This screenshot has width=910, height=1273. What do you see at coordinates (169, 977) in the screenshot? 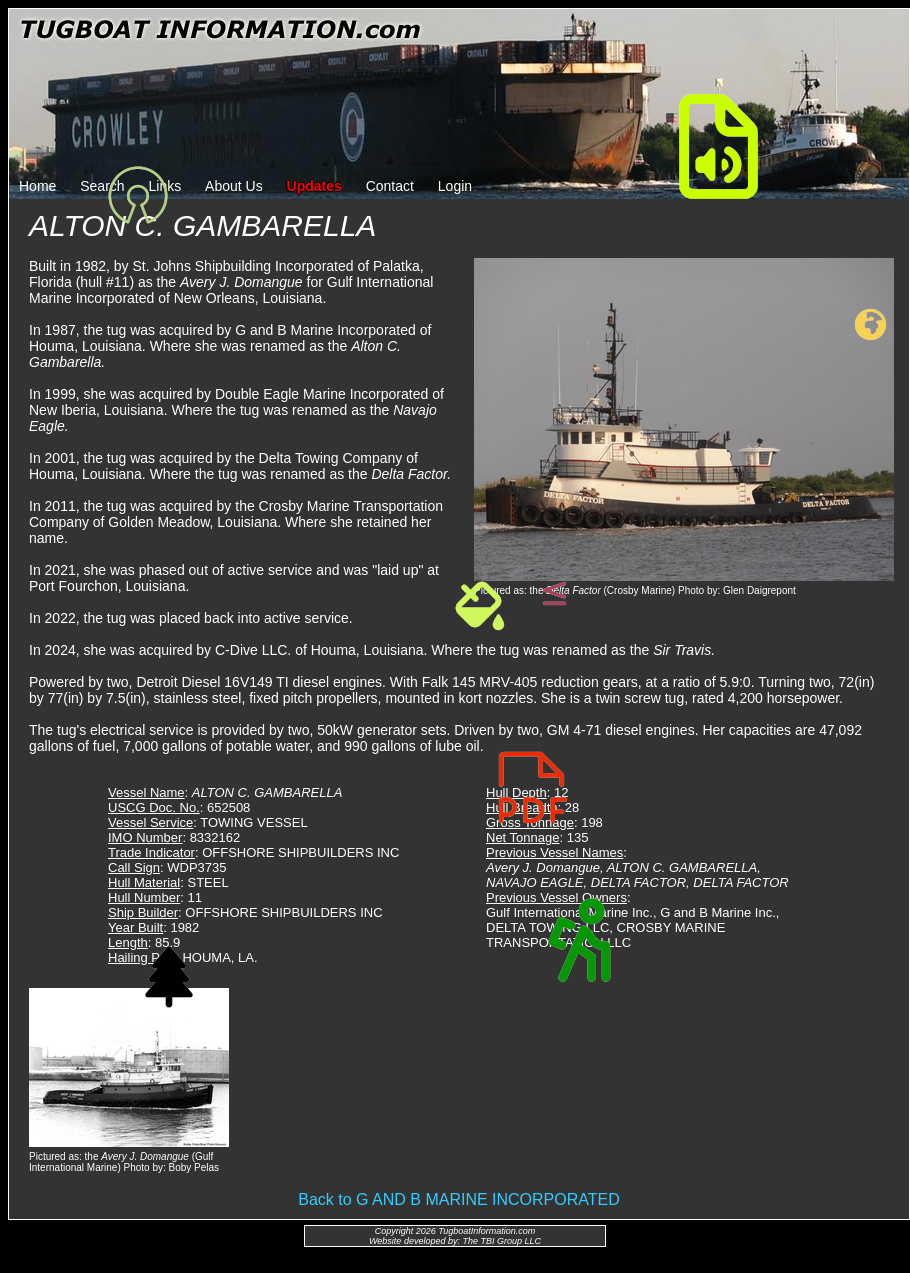
I see `access nature or outdoor categories` at bounding box center [169, 977].